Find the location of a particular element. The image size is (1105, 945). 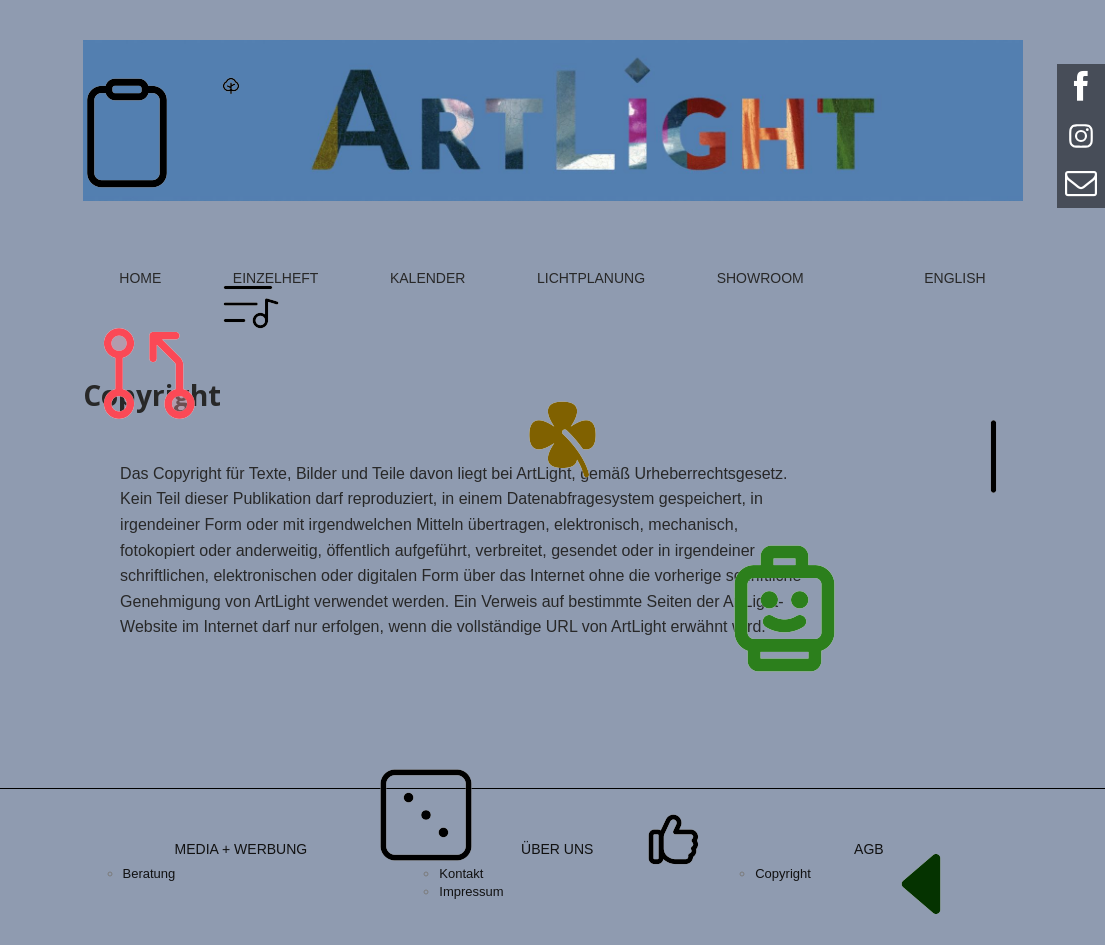

indicates a lucky or bonus reward is located at coordinates (562, 437).